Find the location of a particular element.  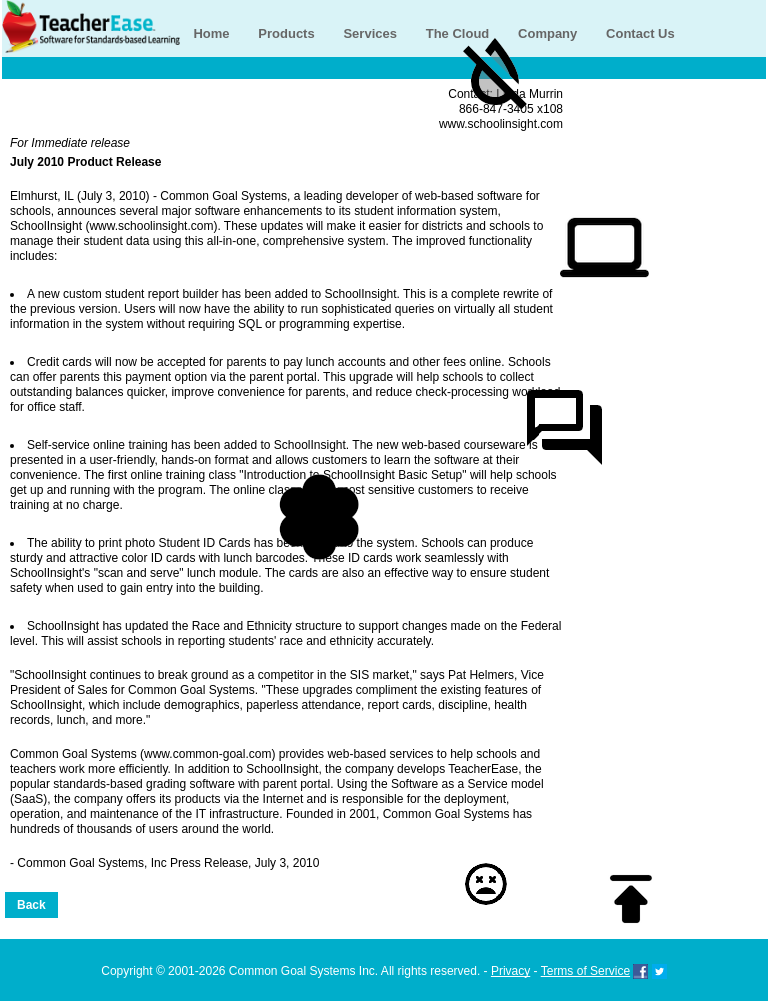

open discussion forum or community chat is located at coordinates (564, 427).